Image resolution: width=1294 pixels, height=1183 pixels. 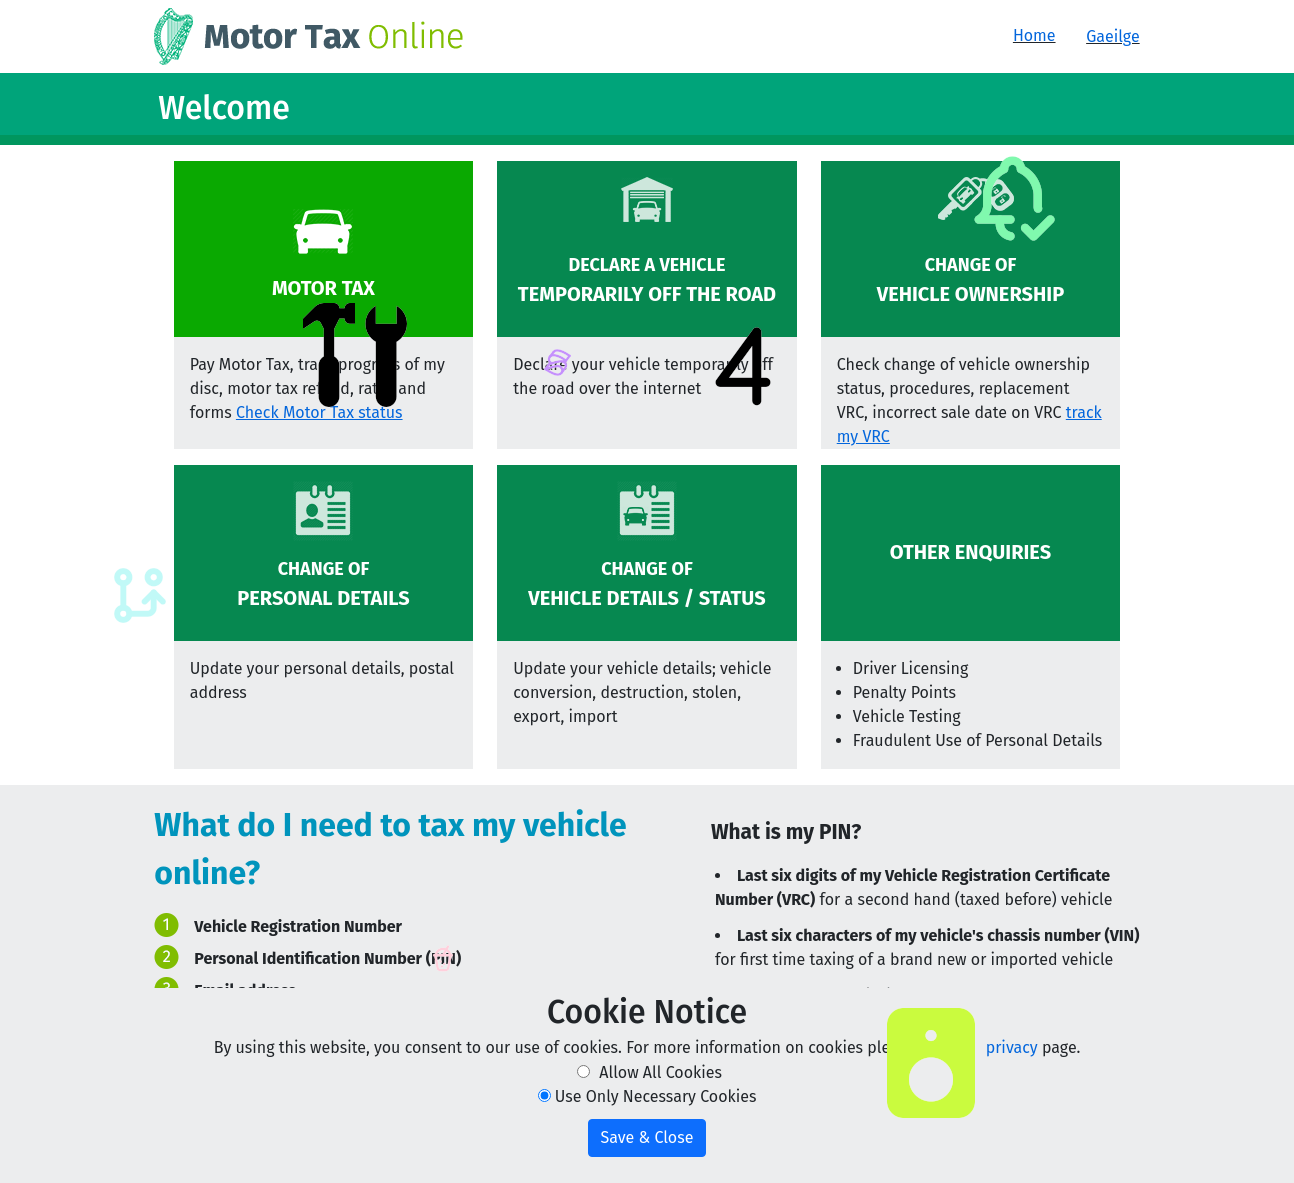 What do you see at coordinates (443, 959) in the screenshot?
I see `order bubble tea or boba drinks` at bounding box center [443, 959].